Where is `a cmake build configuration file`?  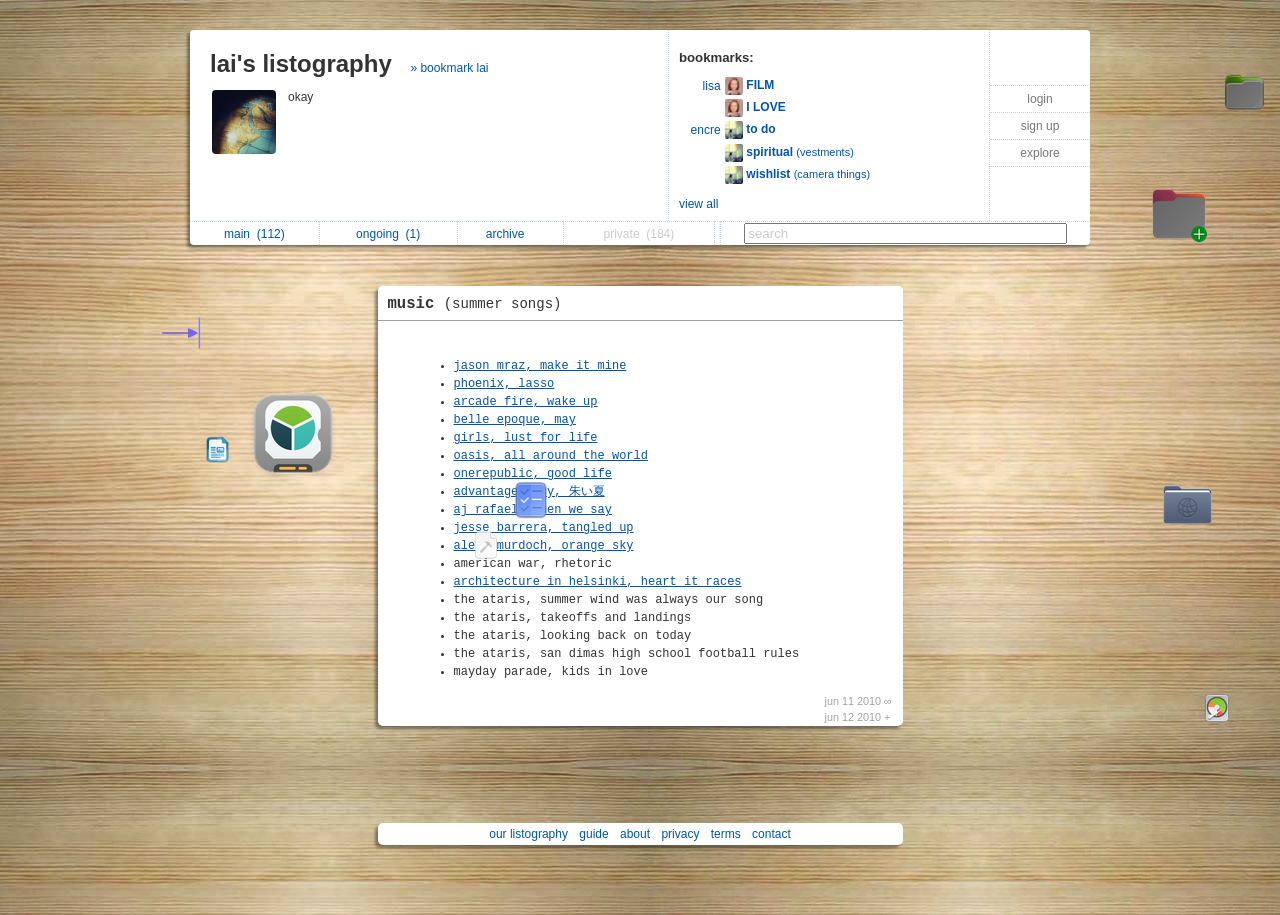 a cmake build configuration file is located at coordinates (486, 545).